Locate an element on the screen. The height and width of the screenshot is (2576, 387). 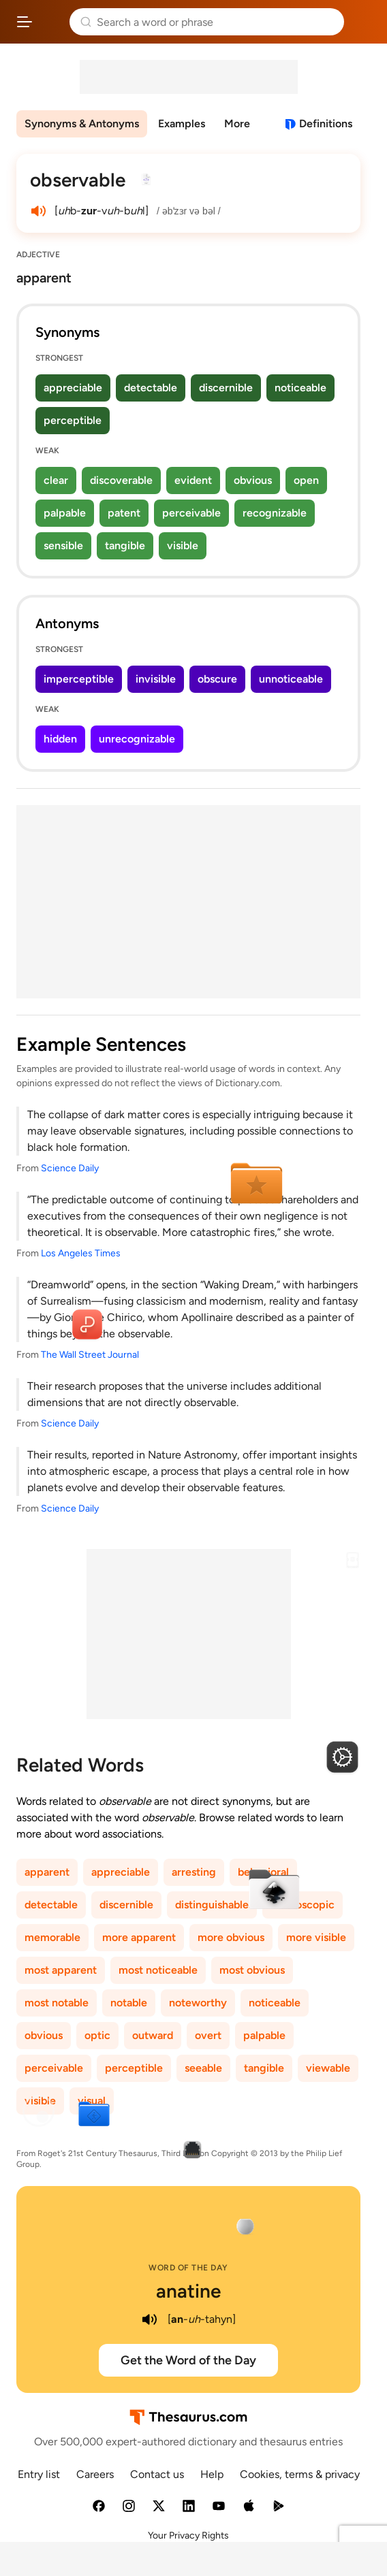
access your public folder is located at coordinates (94, 2114).